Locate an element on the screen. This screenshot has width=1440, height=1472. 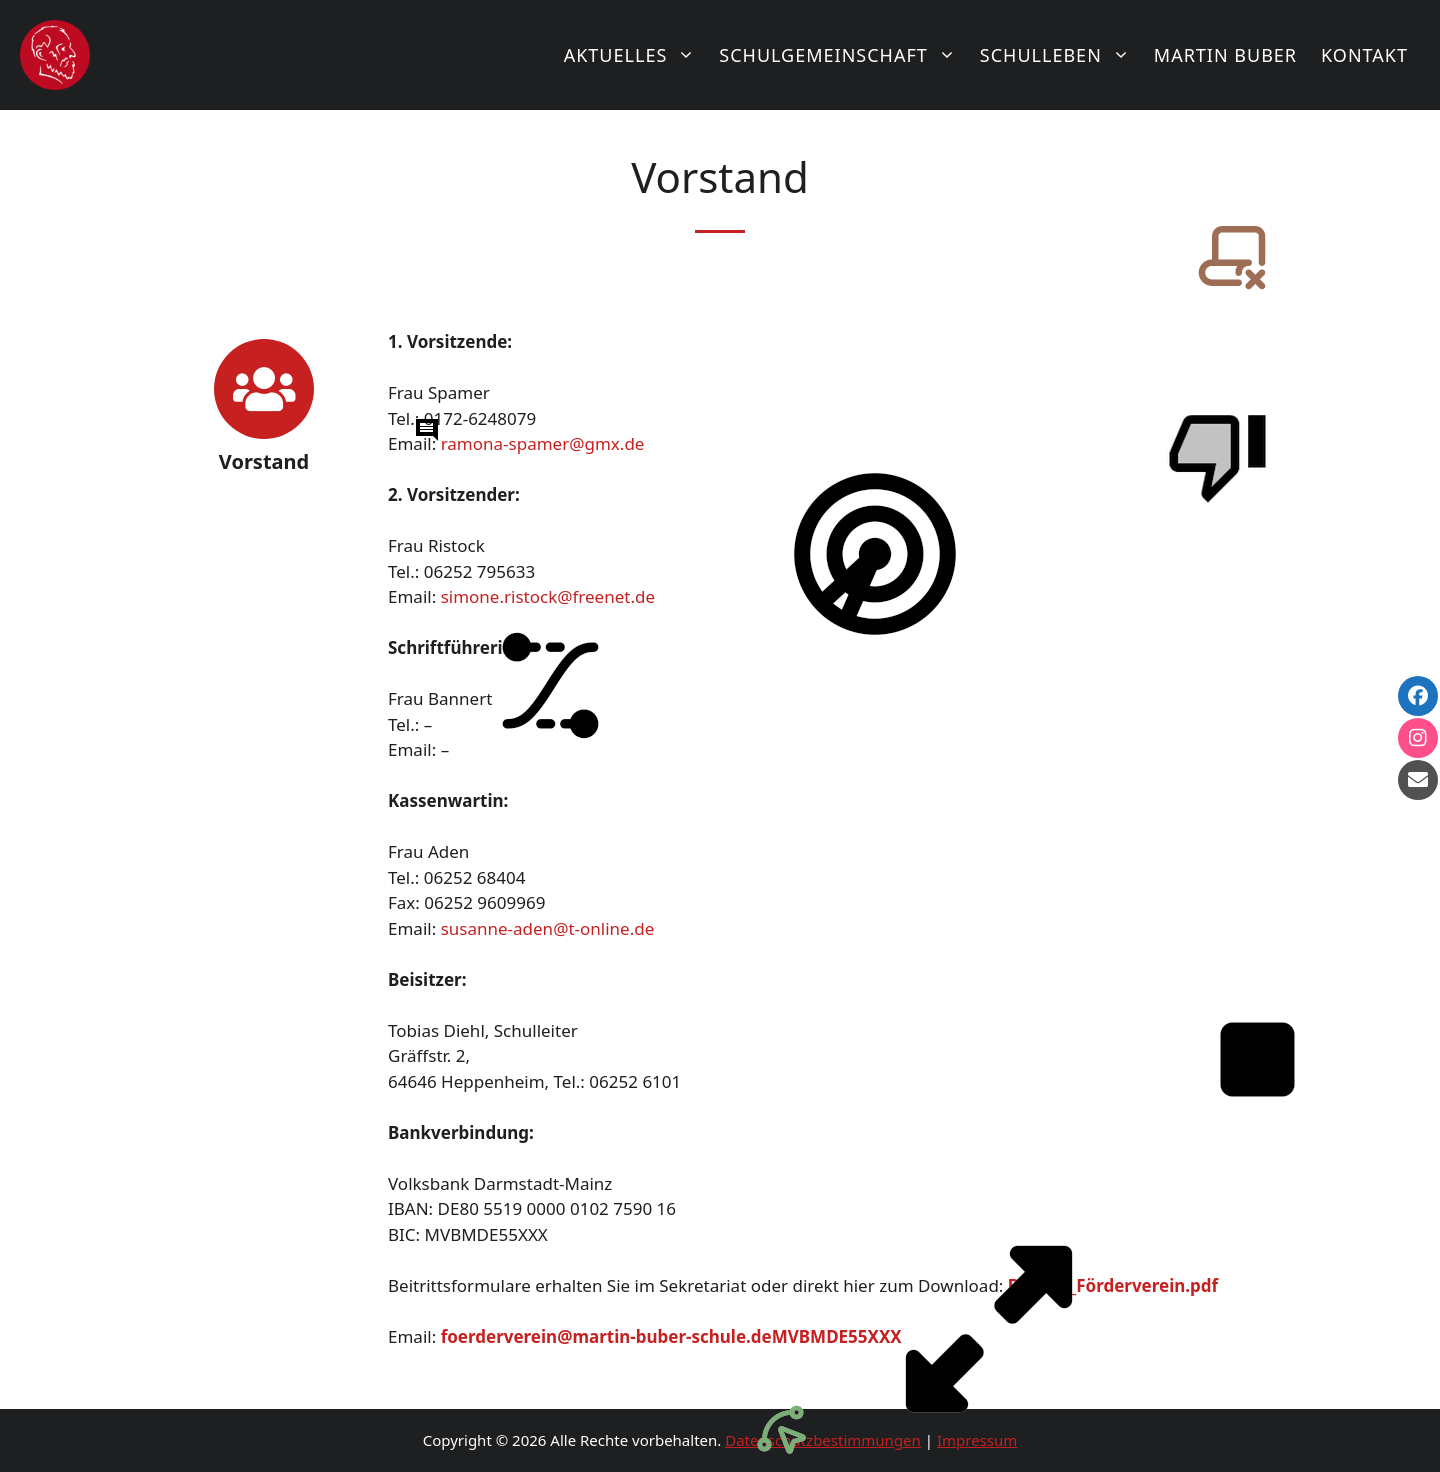
adjust animation easing curve control points is located at coordinates (550, 685).